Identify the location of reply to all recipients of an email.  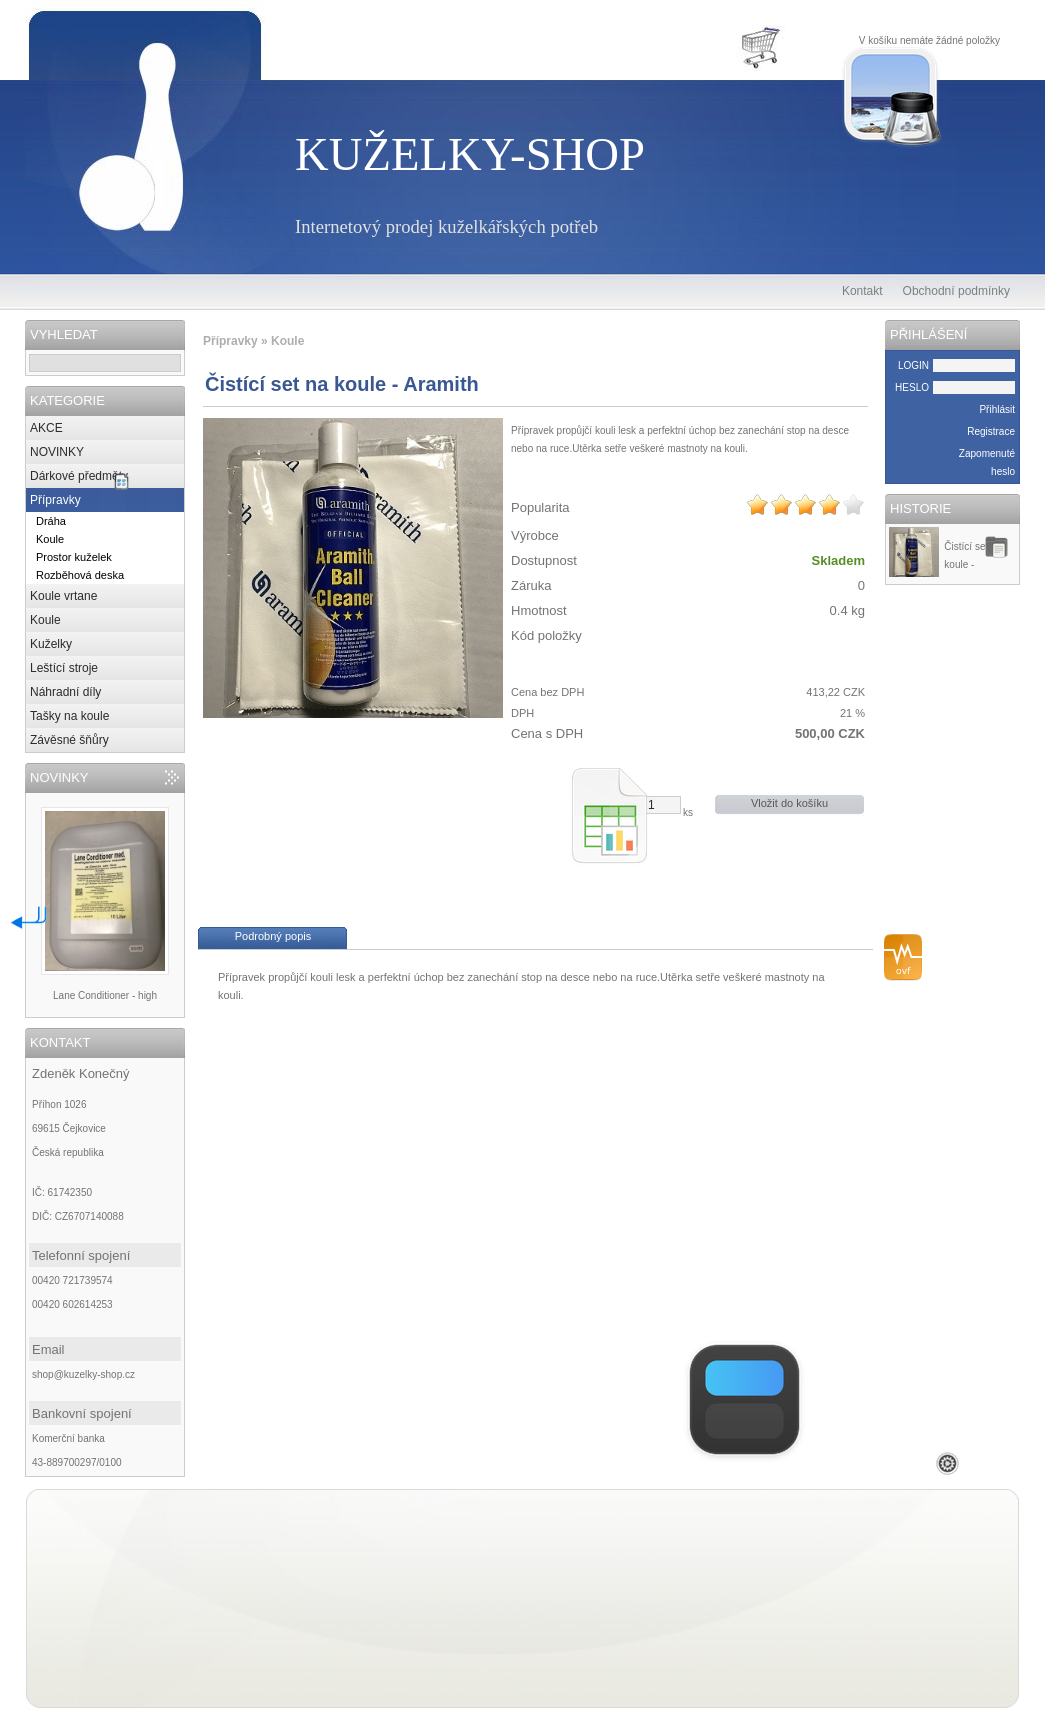
(28, 915).